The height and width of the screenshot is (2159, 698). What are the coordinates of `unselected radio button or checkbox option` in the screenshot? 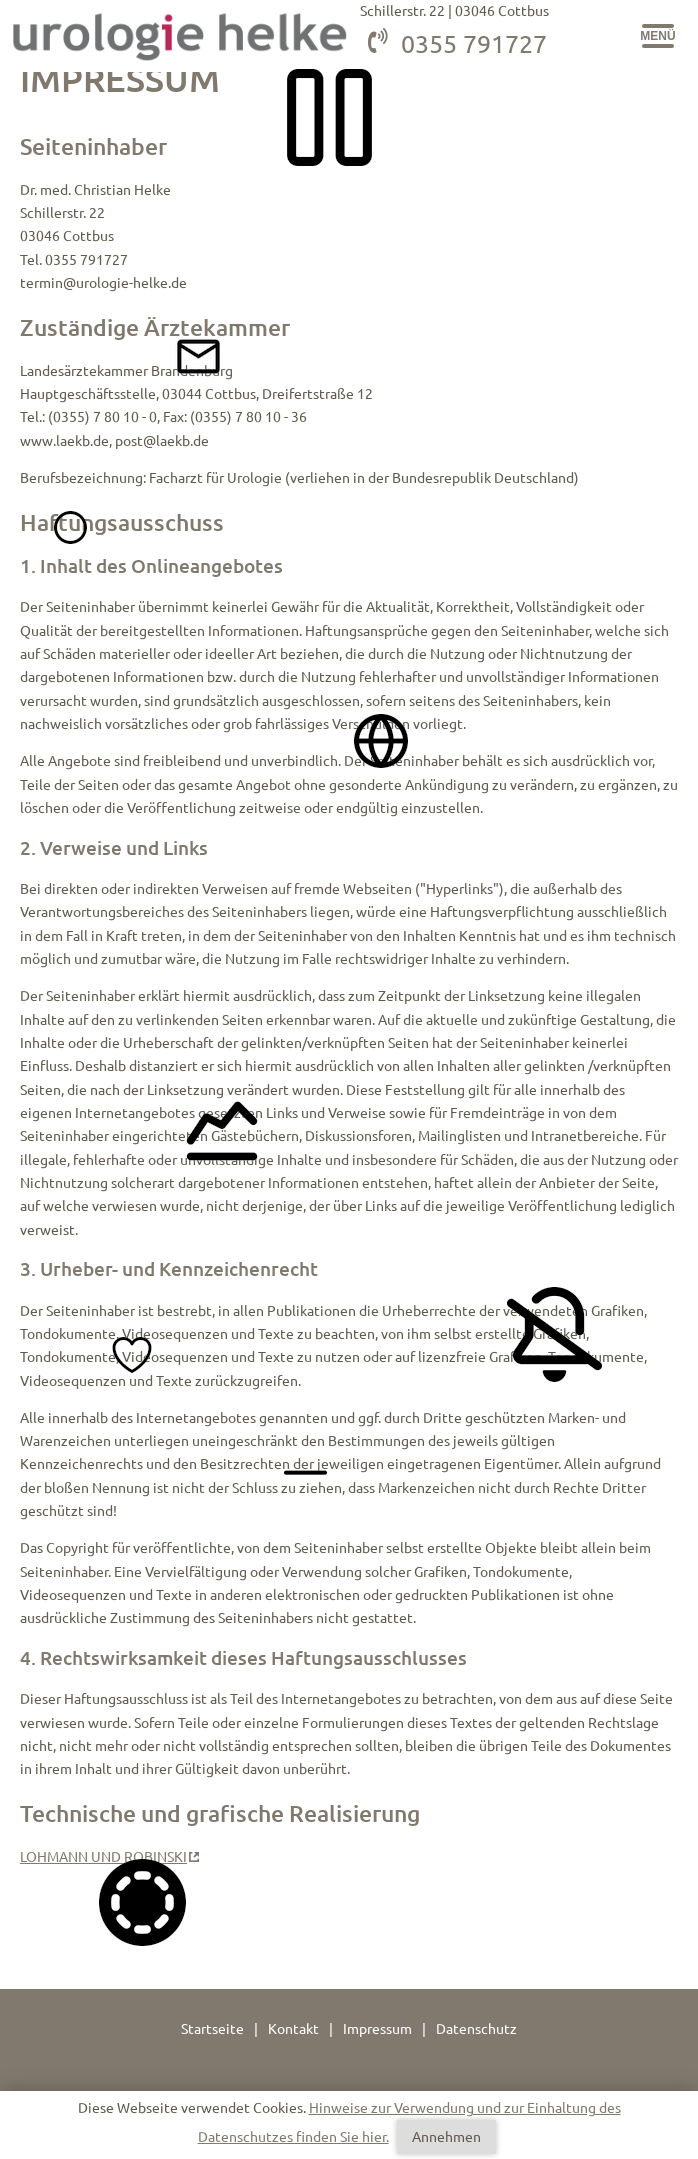 It's located at (70, 527).